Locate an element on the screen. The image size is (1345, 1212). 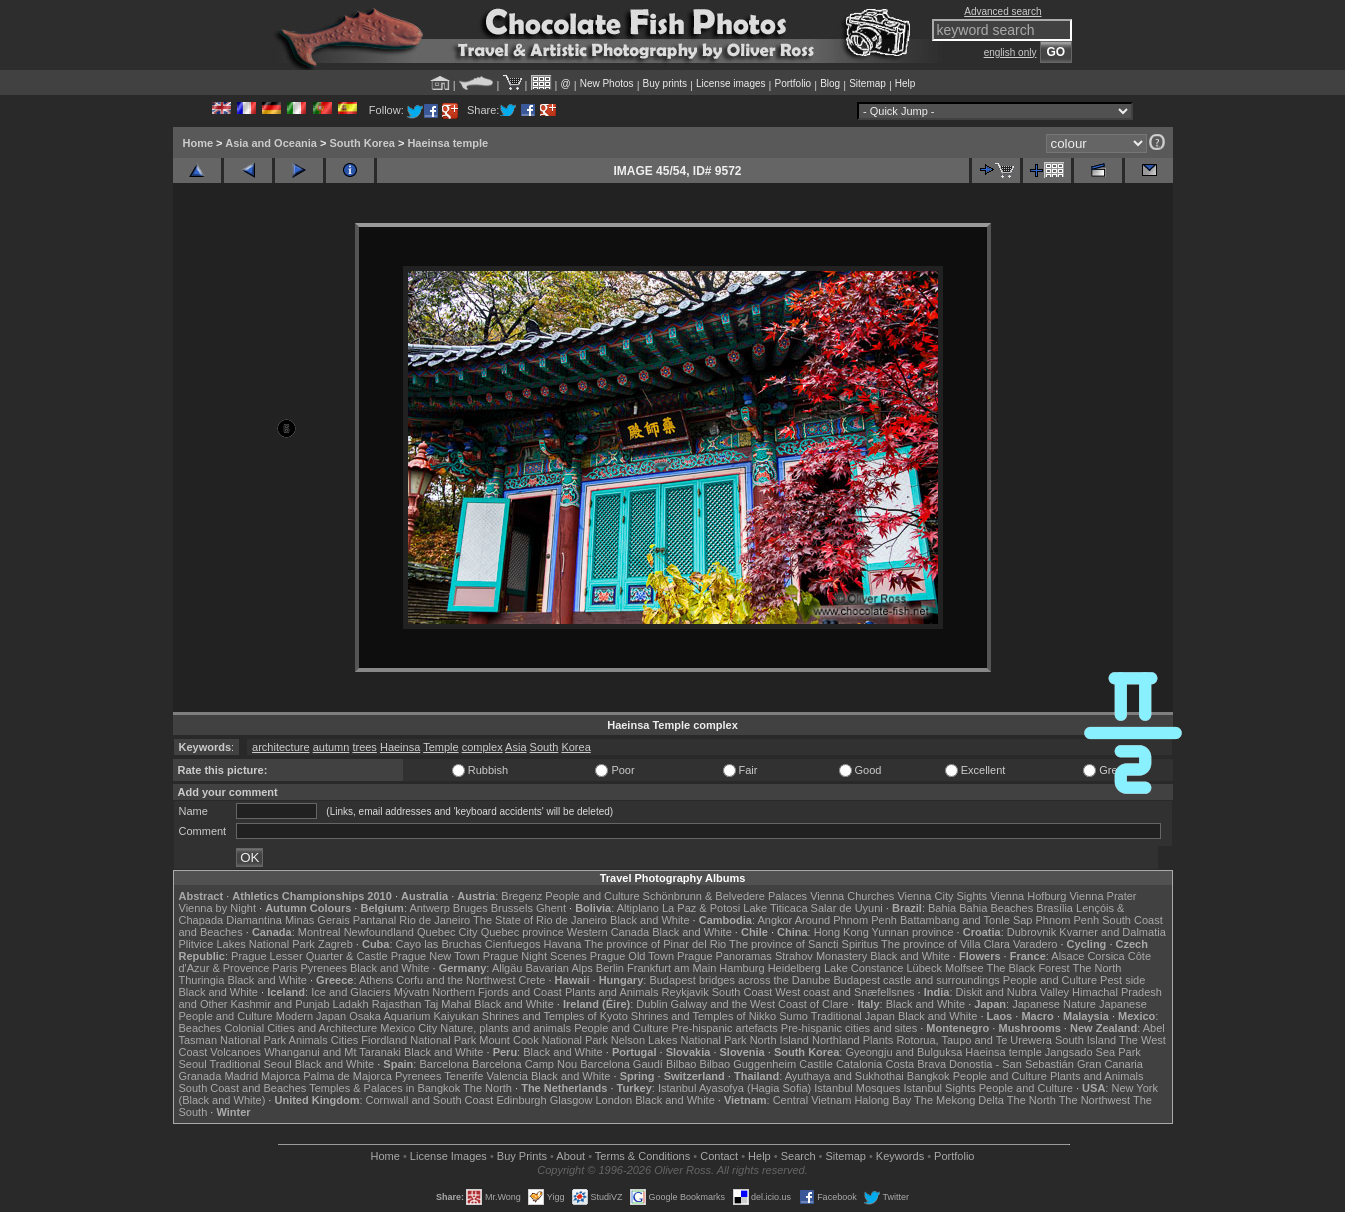
indicates step 6 in a numbered process is located at coordinates (286, 428).